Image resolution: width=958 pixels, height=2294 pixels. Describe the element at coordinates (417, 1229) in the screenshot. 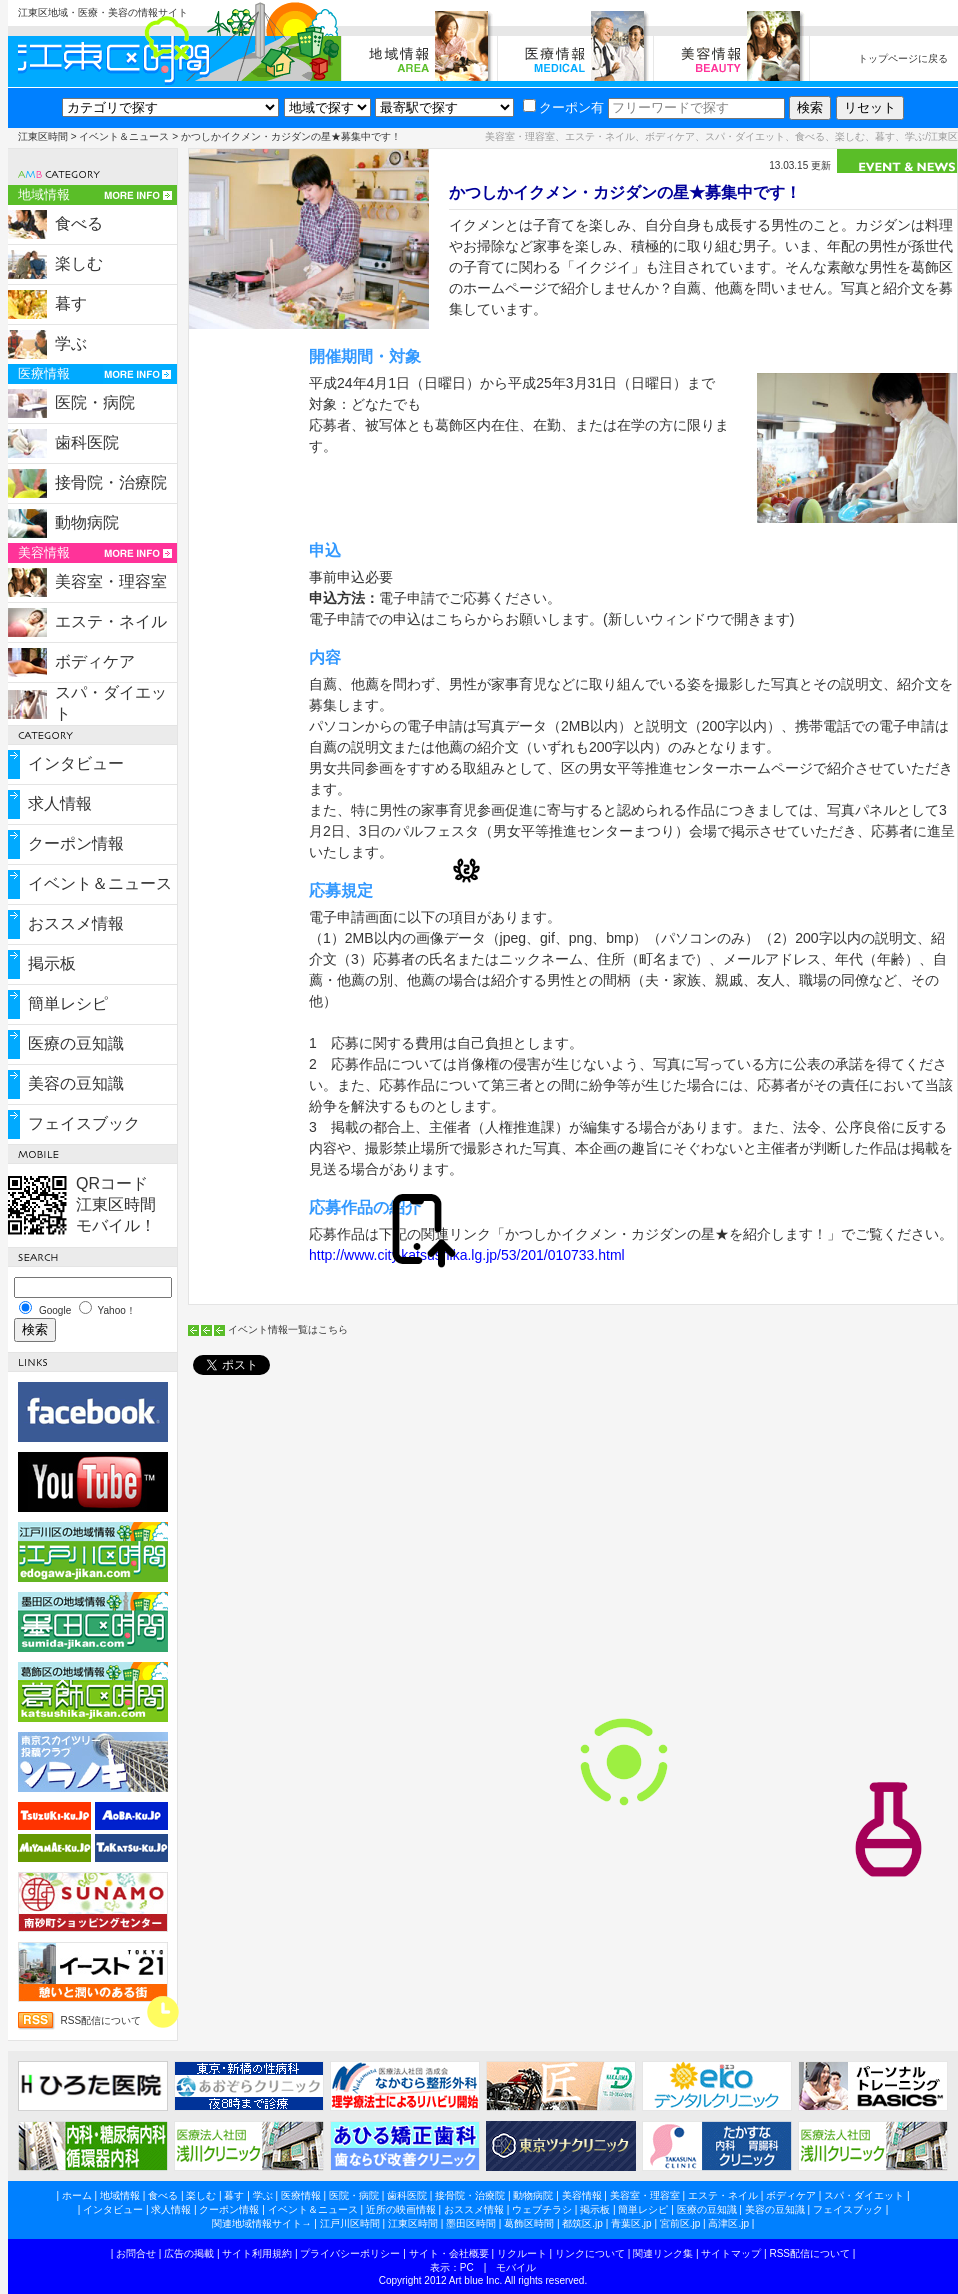

I see `upload from mobile device` at that location.